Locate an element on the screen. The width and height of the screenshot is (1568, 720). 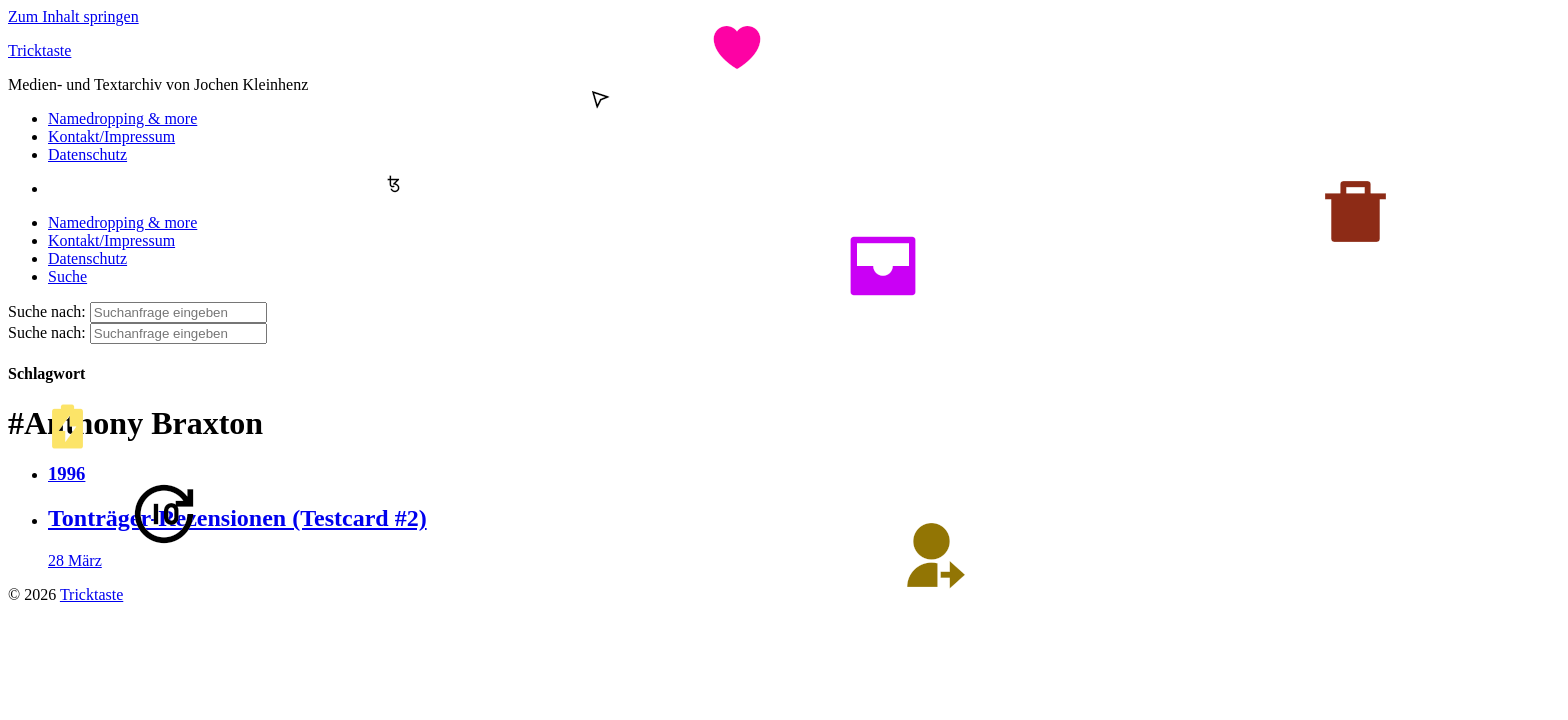
battery charging status indicator is located at coordinates (67, 426).